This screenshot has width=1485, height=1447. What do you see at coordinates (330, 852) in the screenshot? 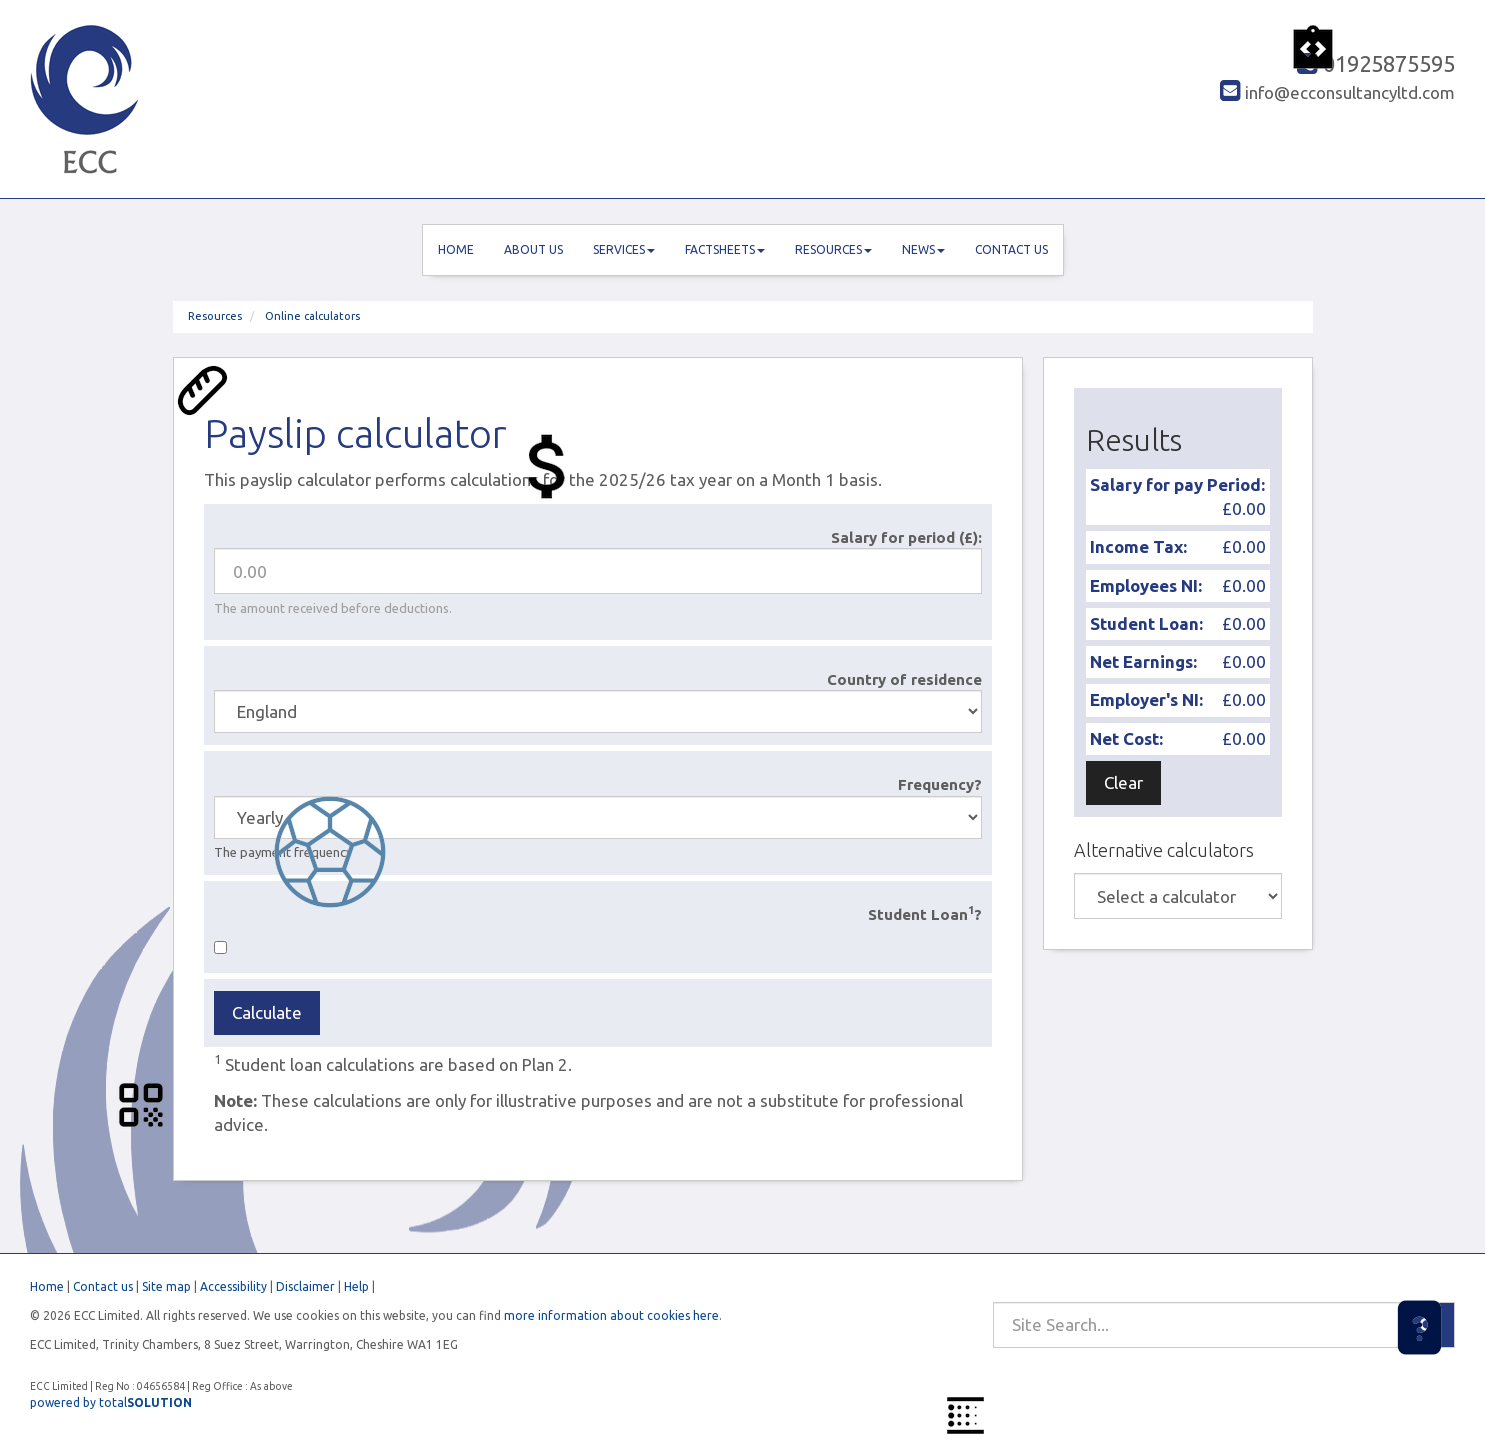
I see `view soccer or football-related content` at bounding box center [330, 852].